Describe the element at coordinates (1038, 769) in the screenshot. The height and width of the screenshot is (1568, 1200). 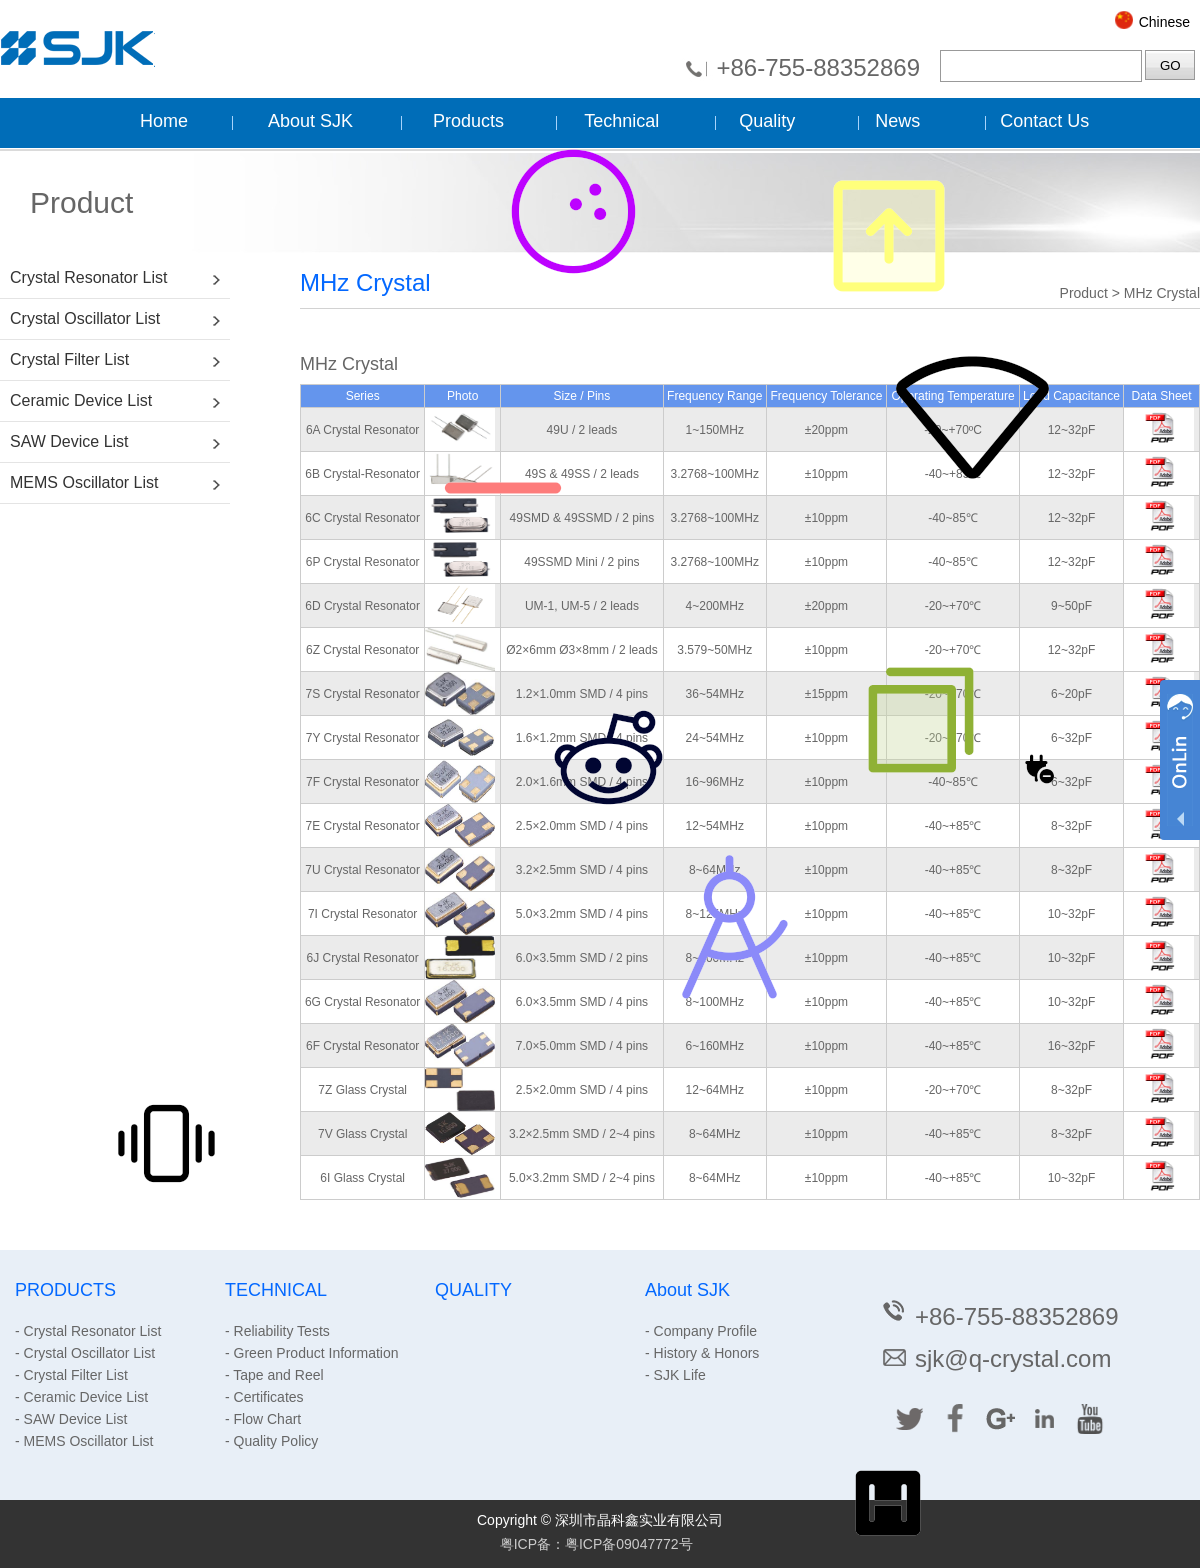
I see `disconnect or remove a power connection` at that location.